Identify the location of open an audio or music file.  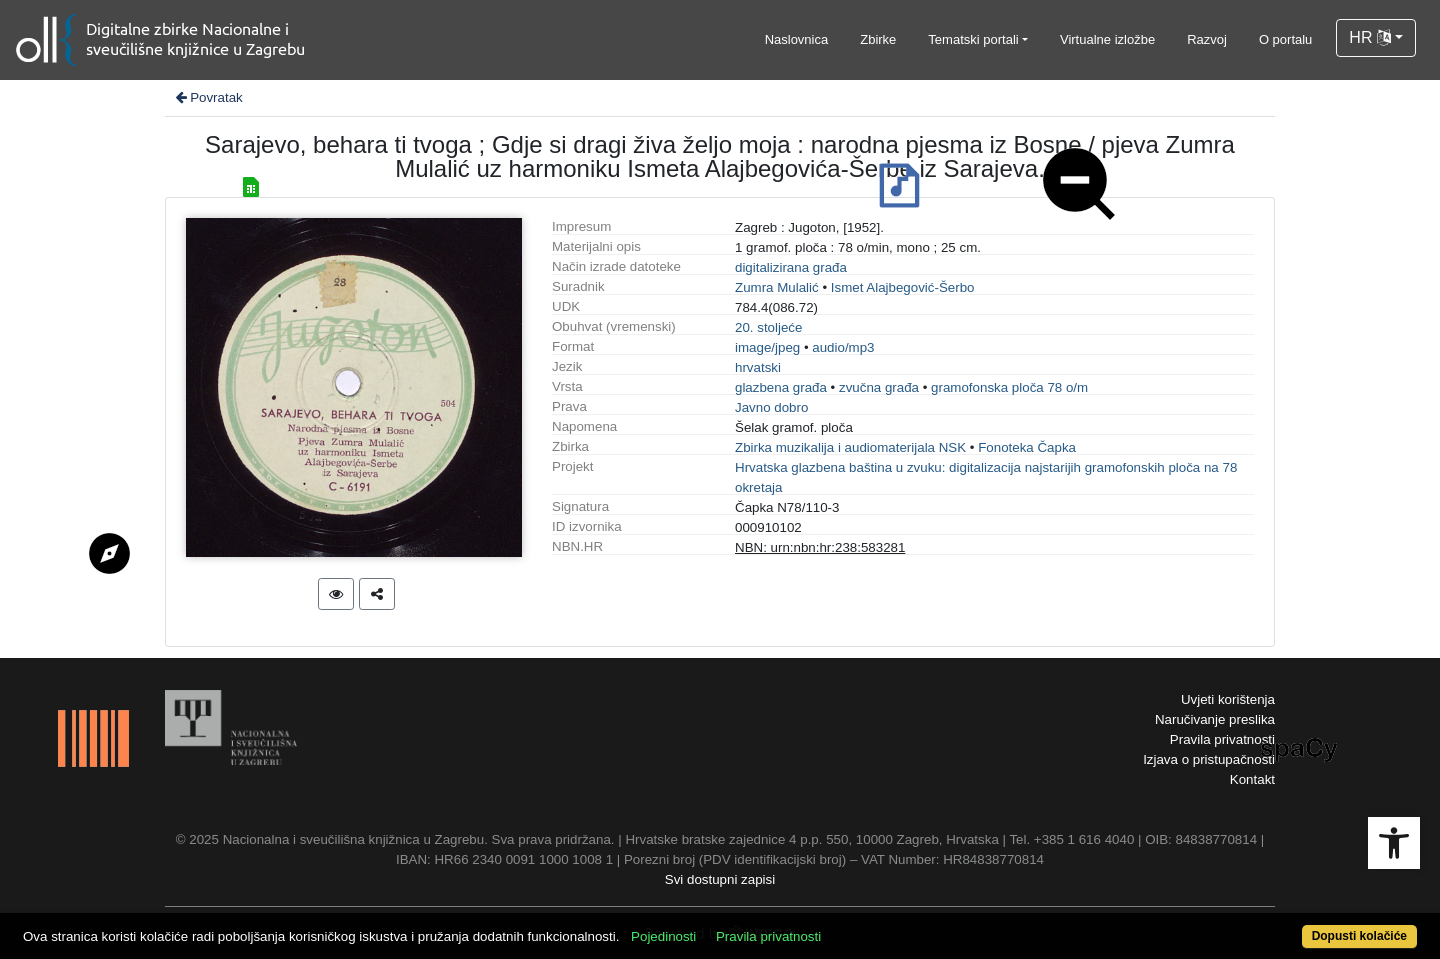
(899, 185).